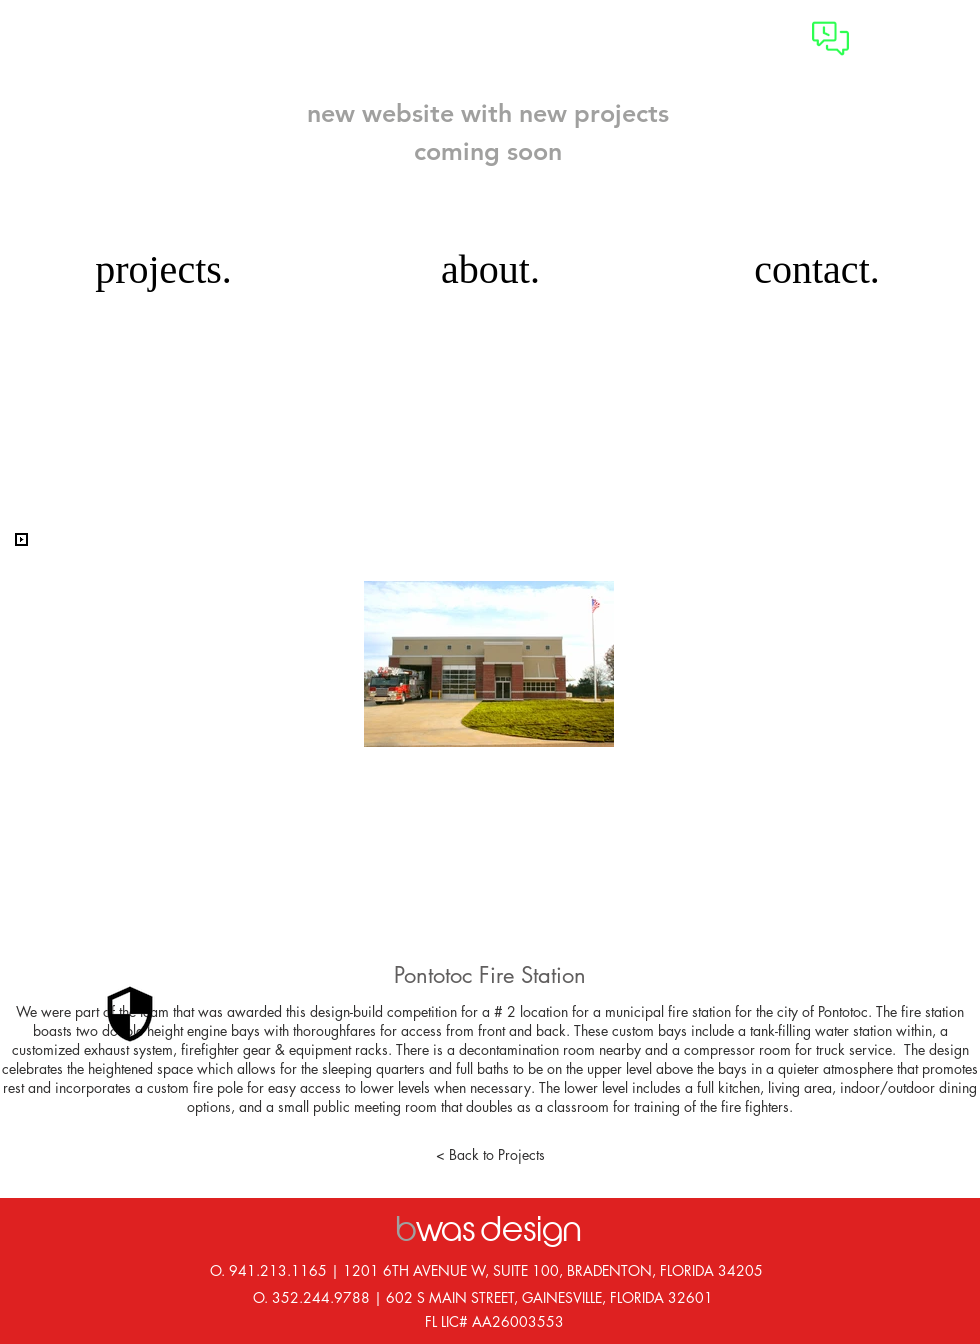 The image size is (980, 1344). Describe the element at coordinates (21, 539) in the screenshot. I see `start a slideshow presentation` at that location.